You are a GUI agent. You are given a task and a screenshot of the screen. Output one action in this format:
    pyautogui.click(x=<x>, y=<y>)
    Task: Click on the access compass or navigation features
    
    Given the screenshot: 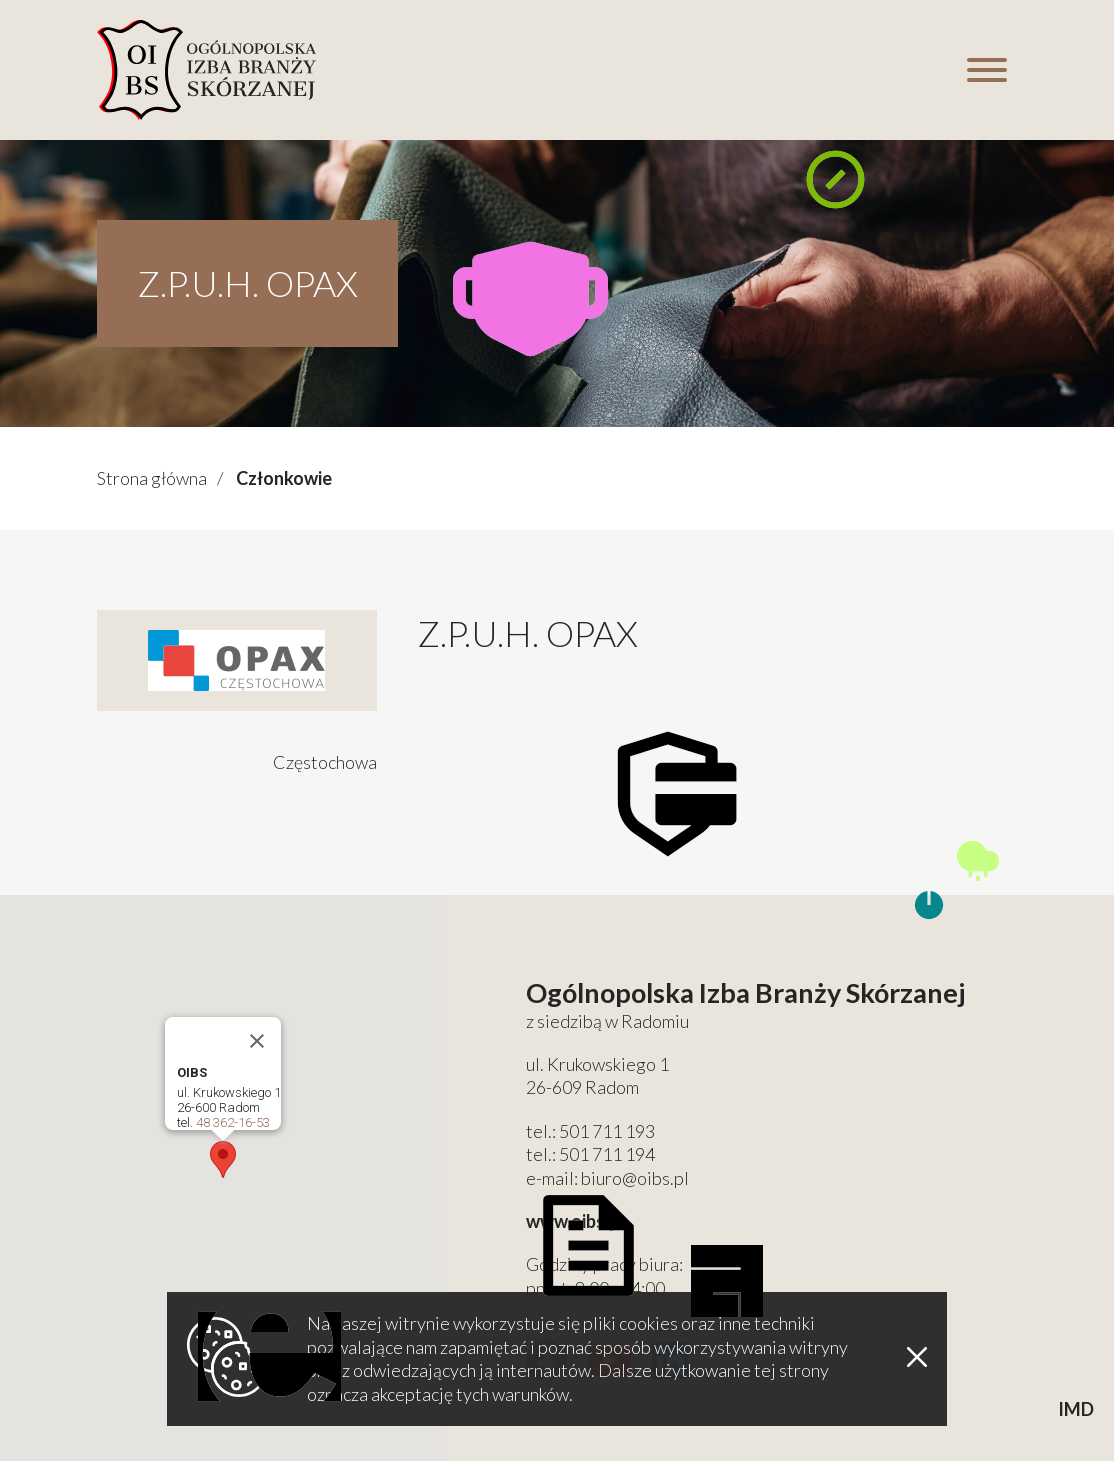 What is the action you would take?
    pyautogui.click(x=835, y=179)
    